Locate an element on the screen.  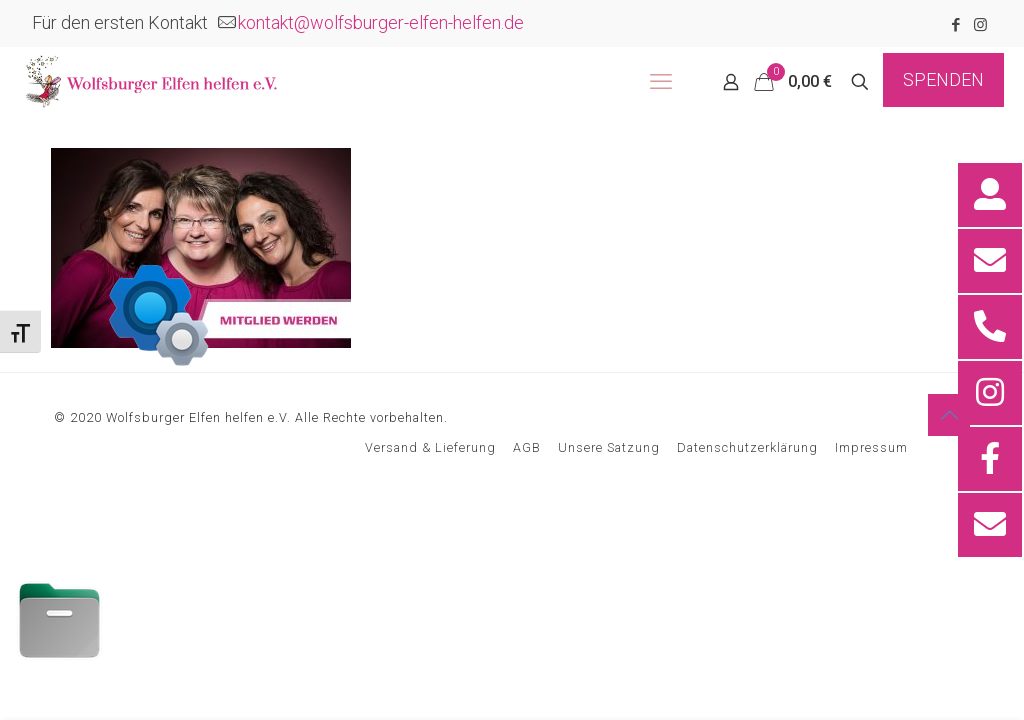
open the file manager is located at coordinates (59, 620).